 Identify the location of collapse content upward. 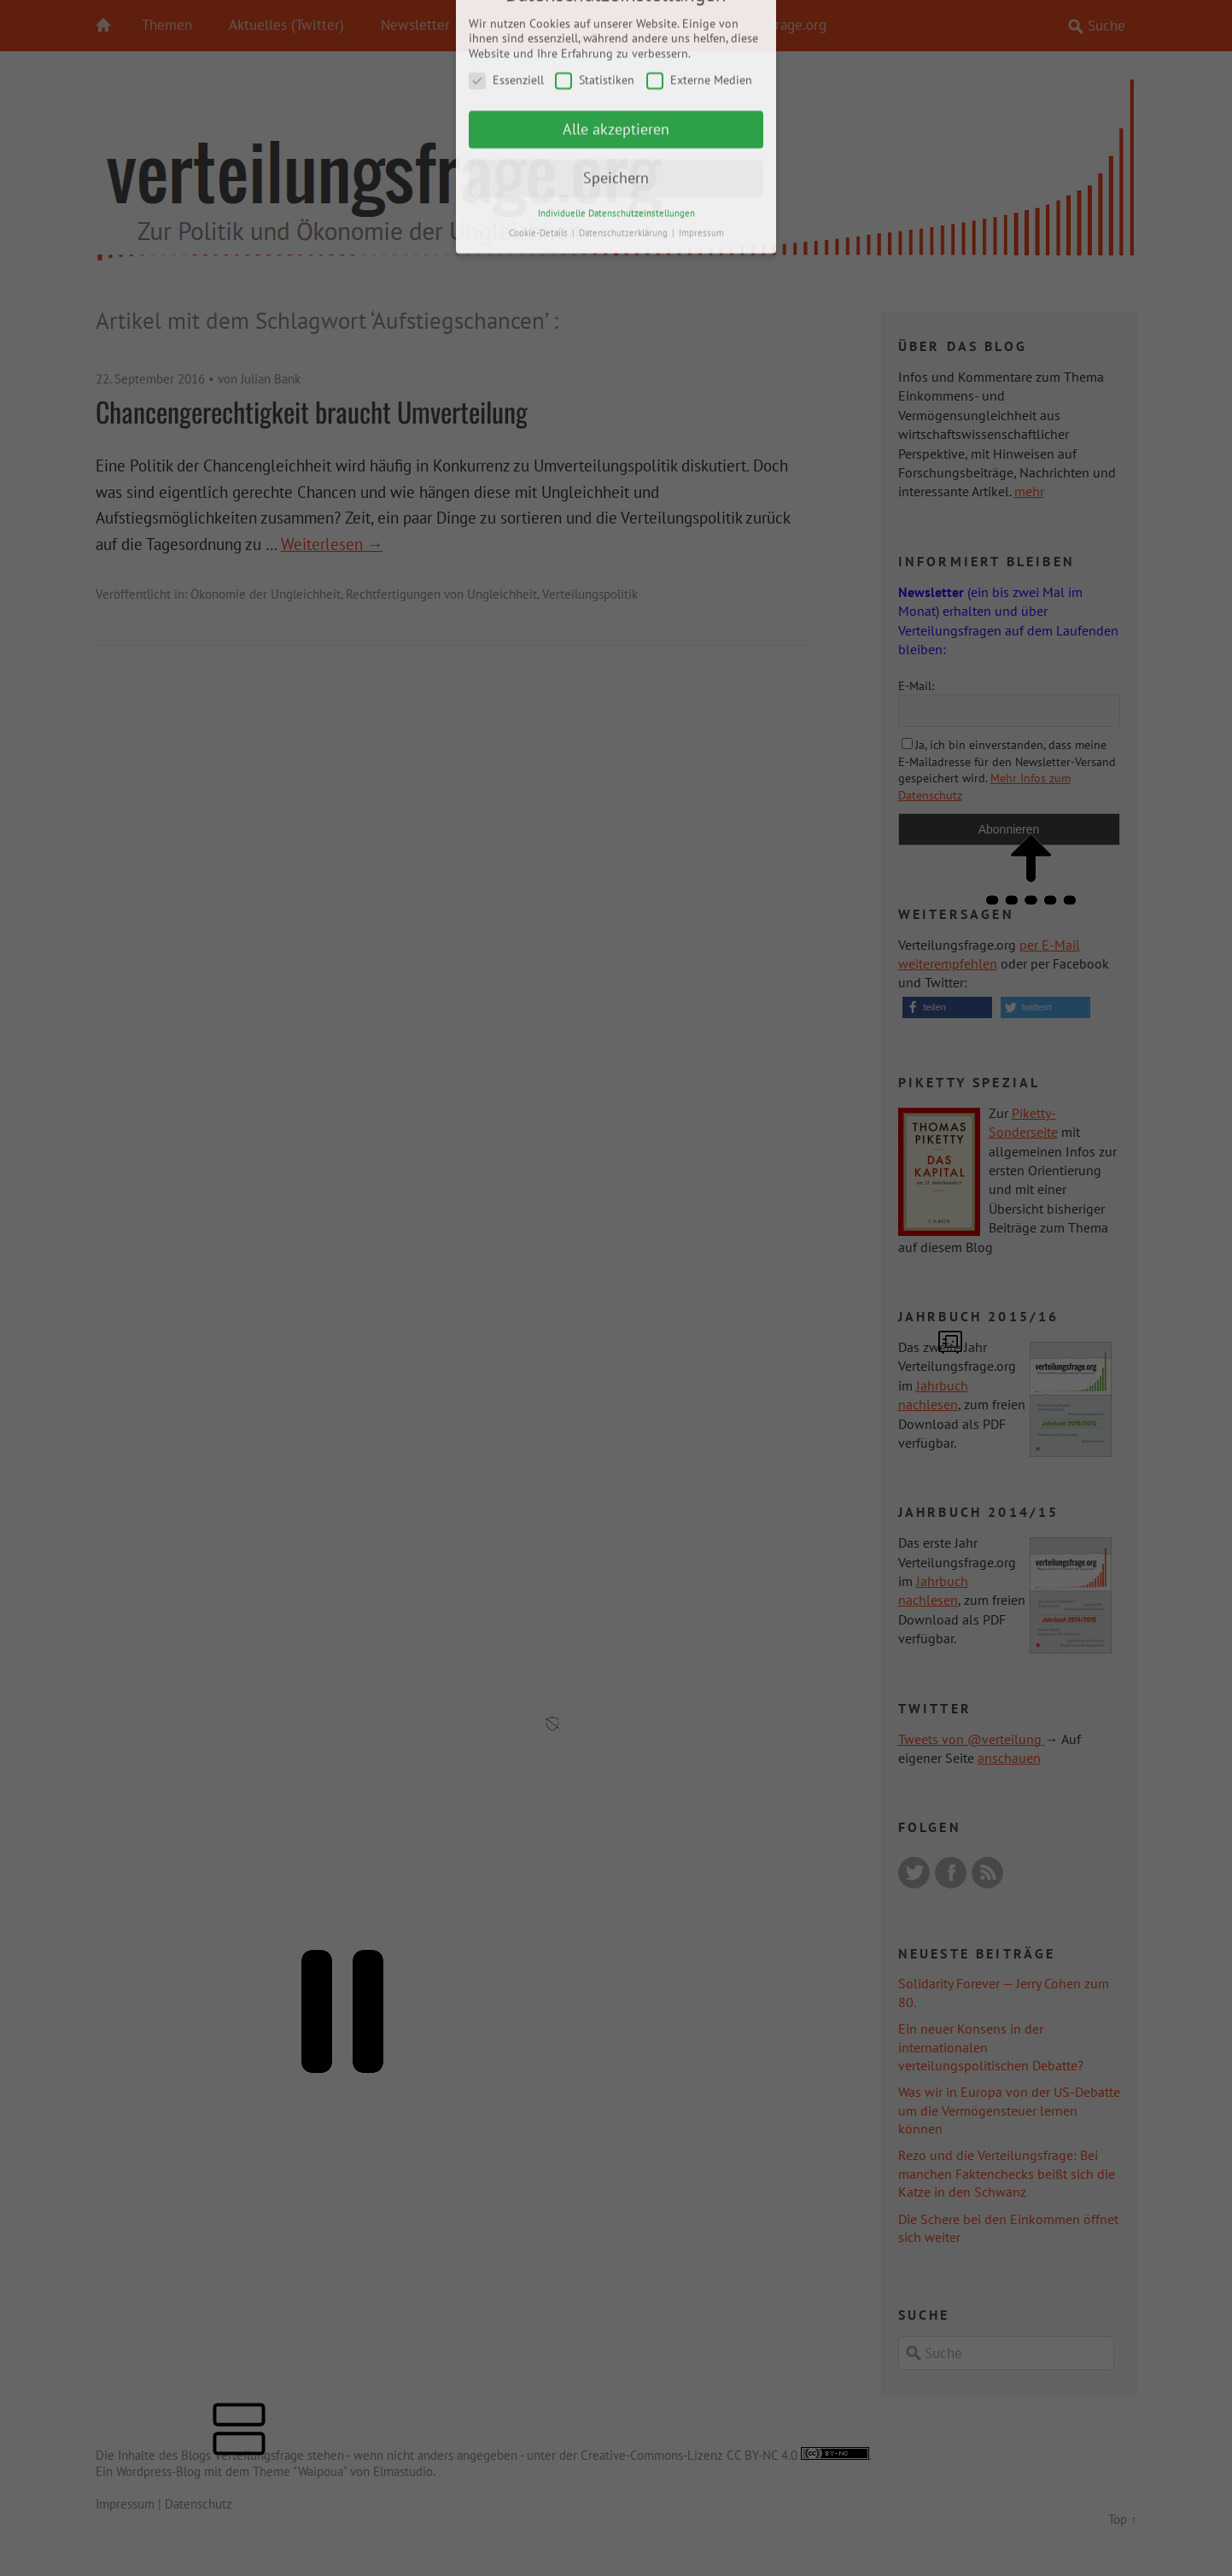
(1031, 875).